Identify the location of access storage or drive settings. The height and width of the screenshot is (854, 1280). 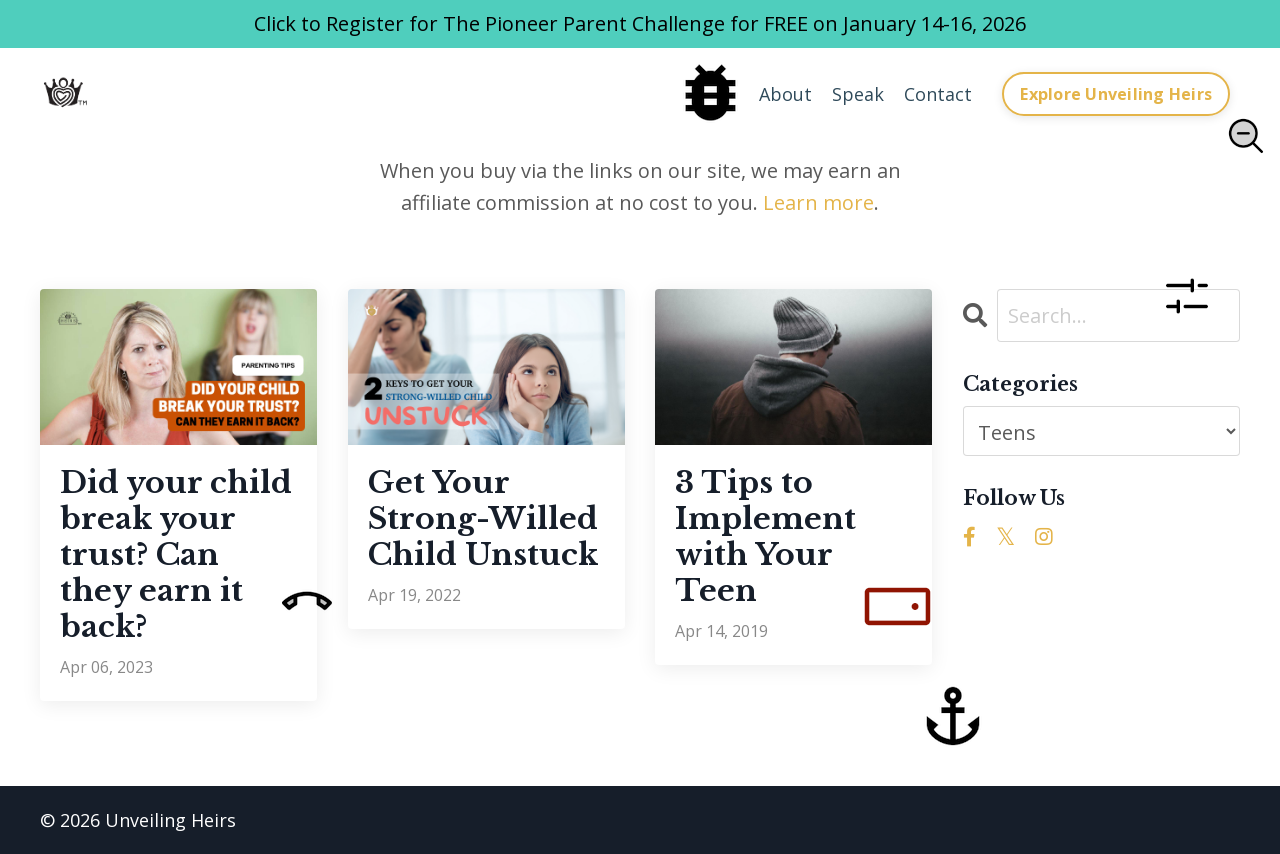
(897, 606).